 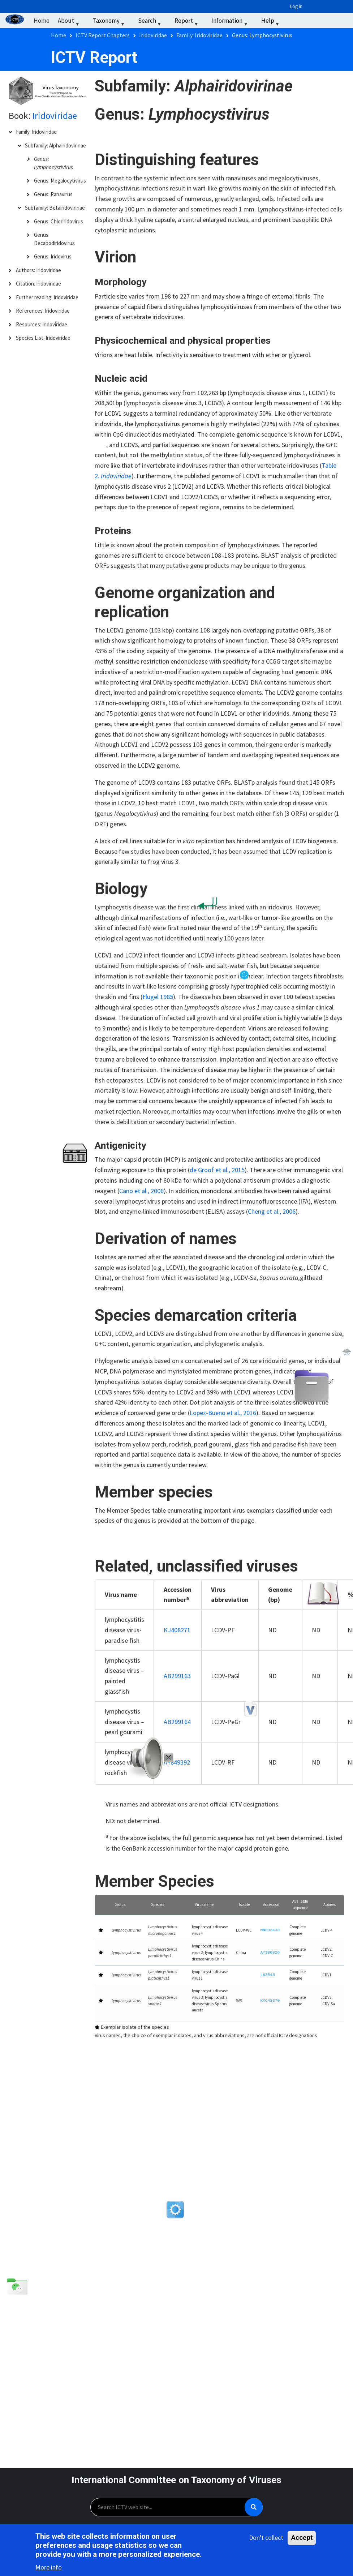 I want to click on indicates scattered showers in current weather conditions, so click(x=346, y=1351).